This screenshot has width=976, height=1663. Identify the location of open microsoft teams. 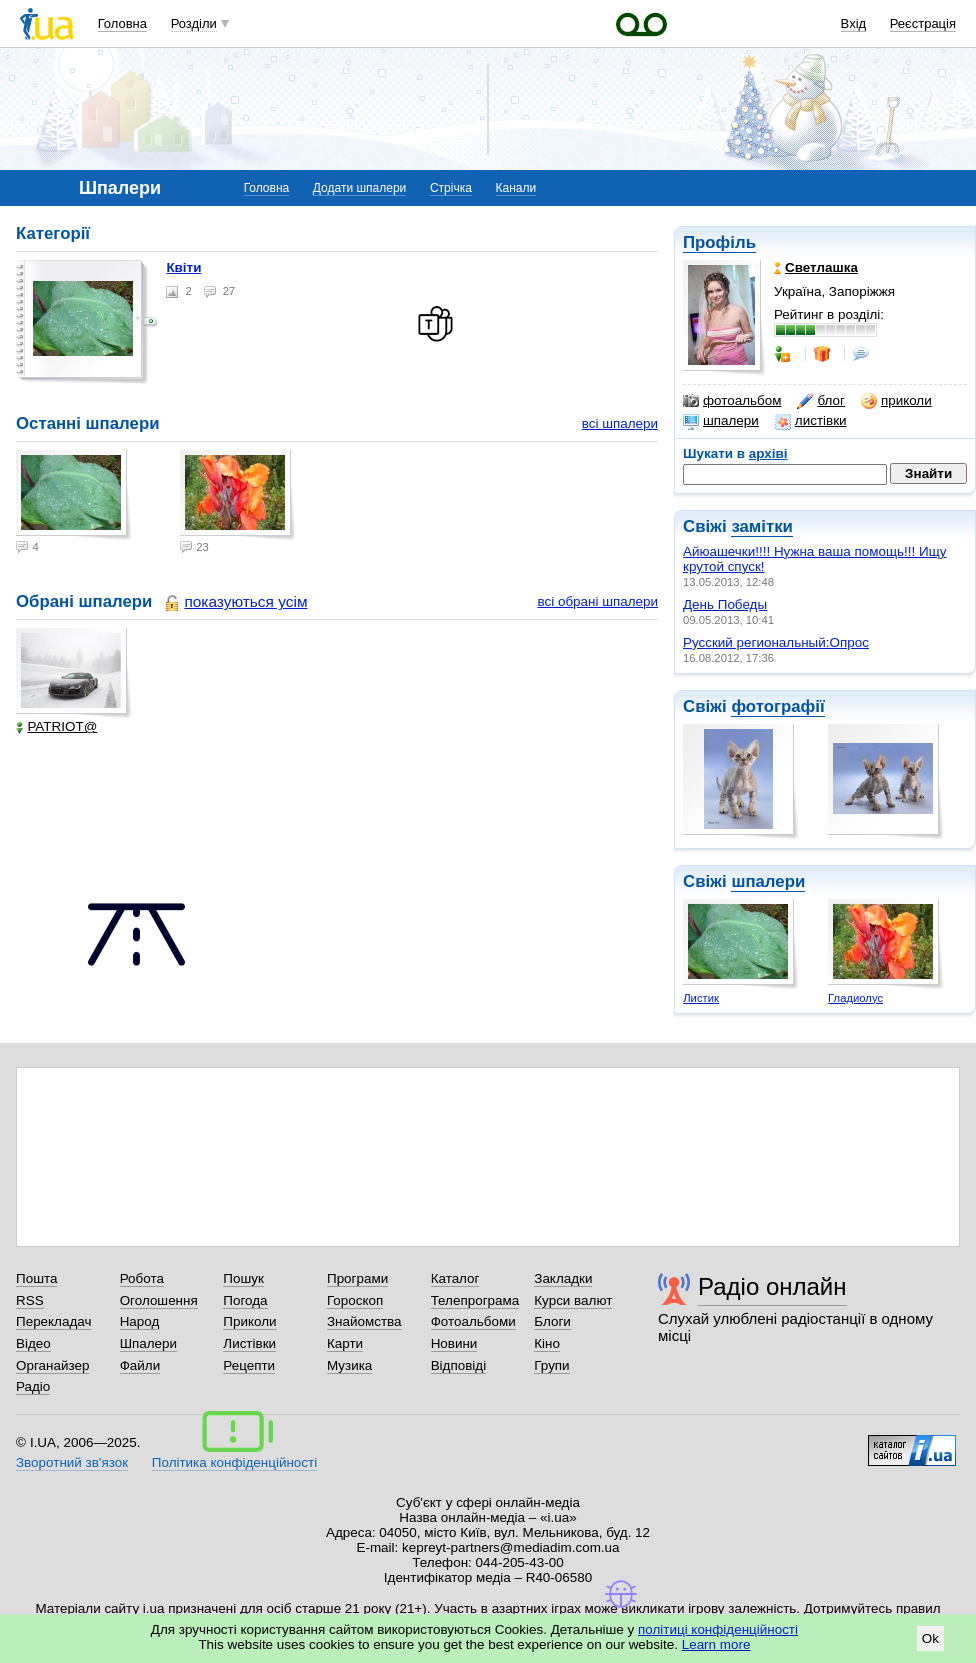
(435, 324).